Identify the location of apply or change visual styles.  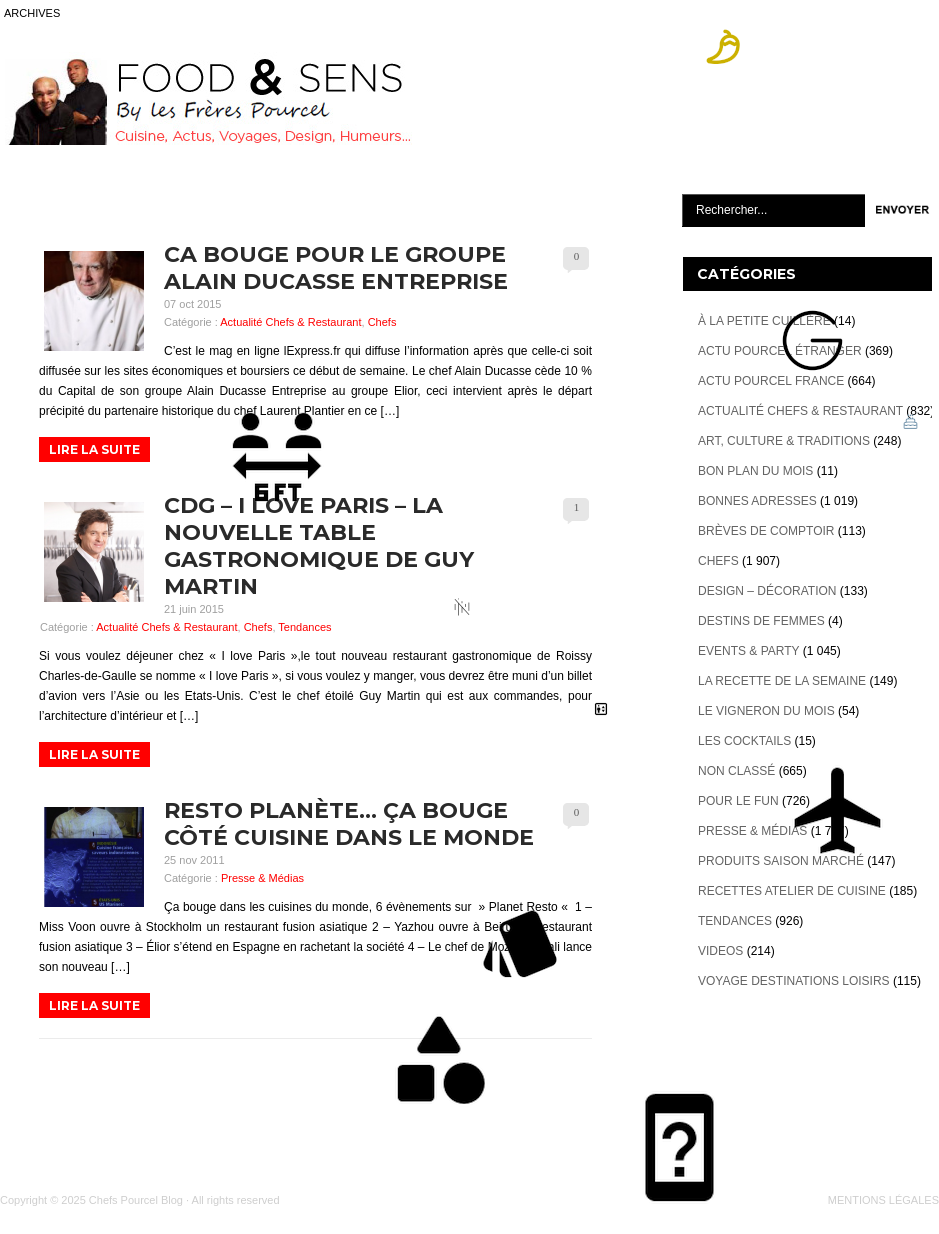
(521, 943).